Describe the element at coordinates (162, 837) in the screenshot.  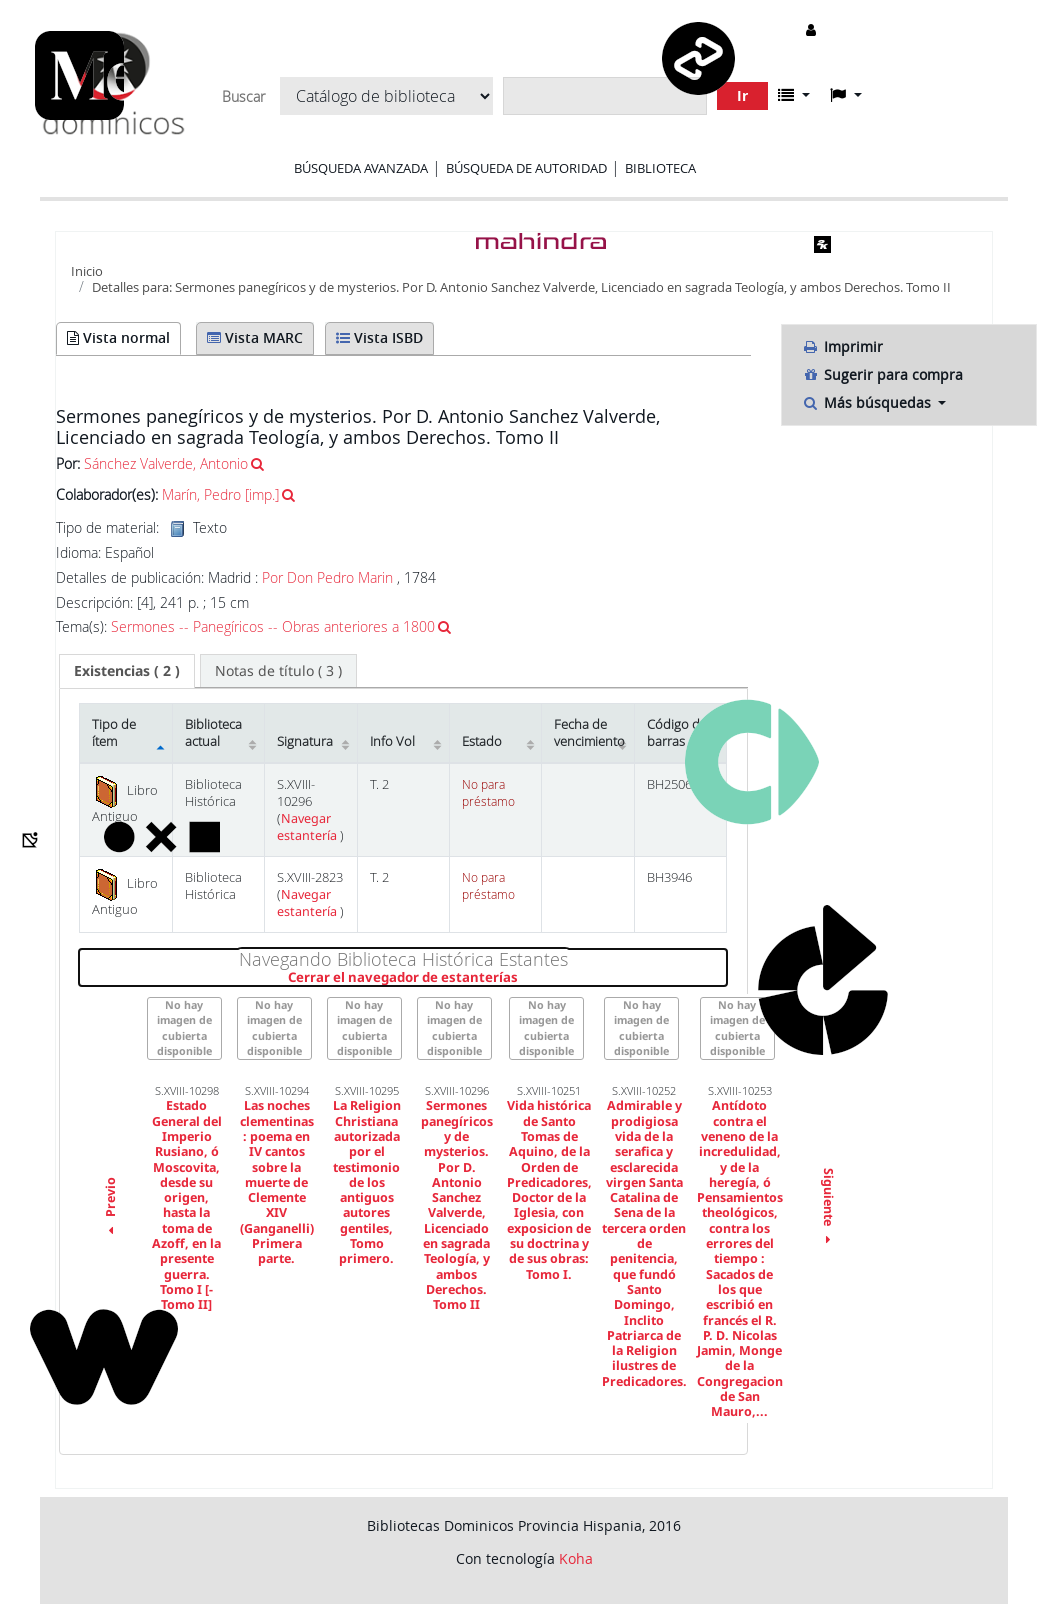
I see `visit the noun project website` at that location.